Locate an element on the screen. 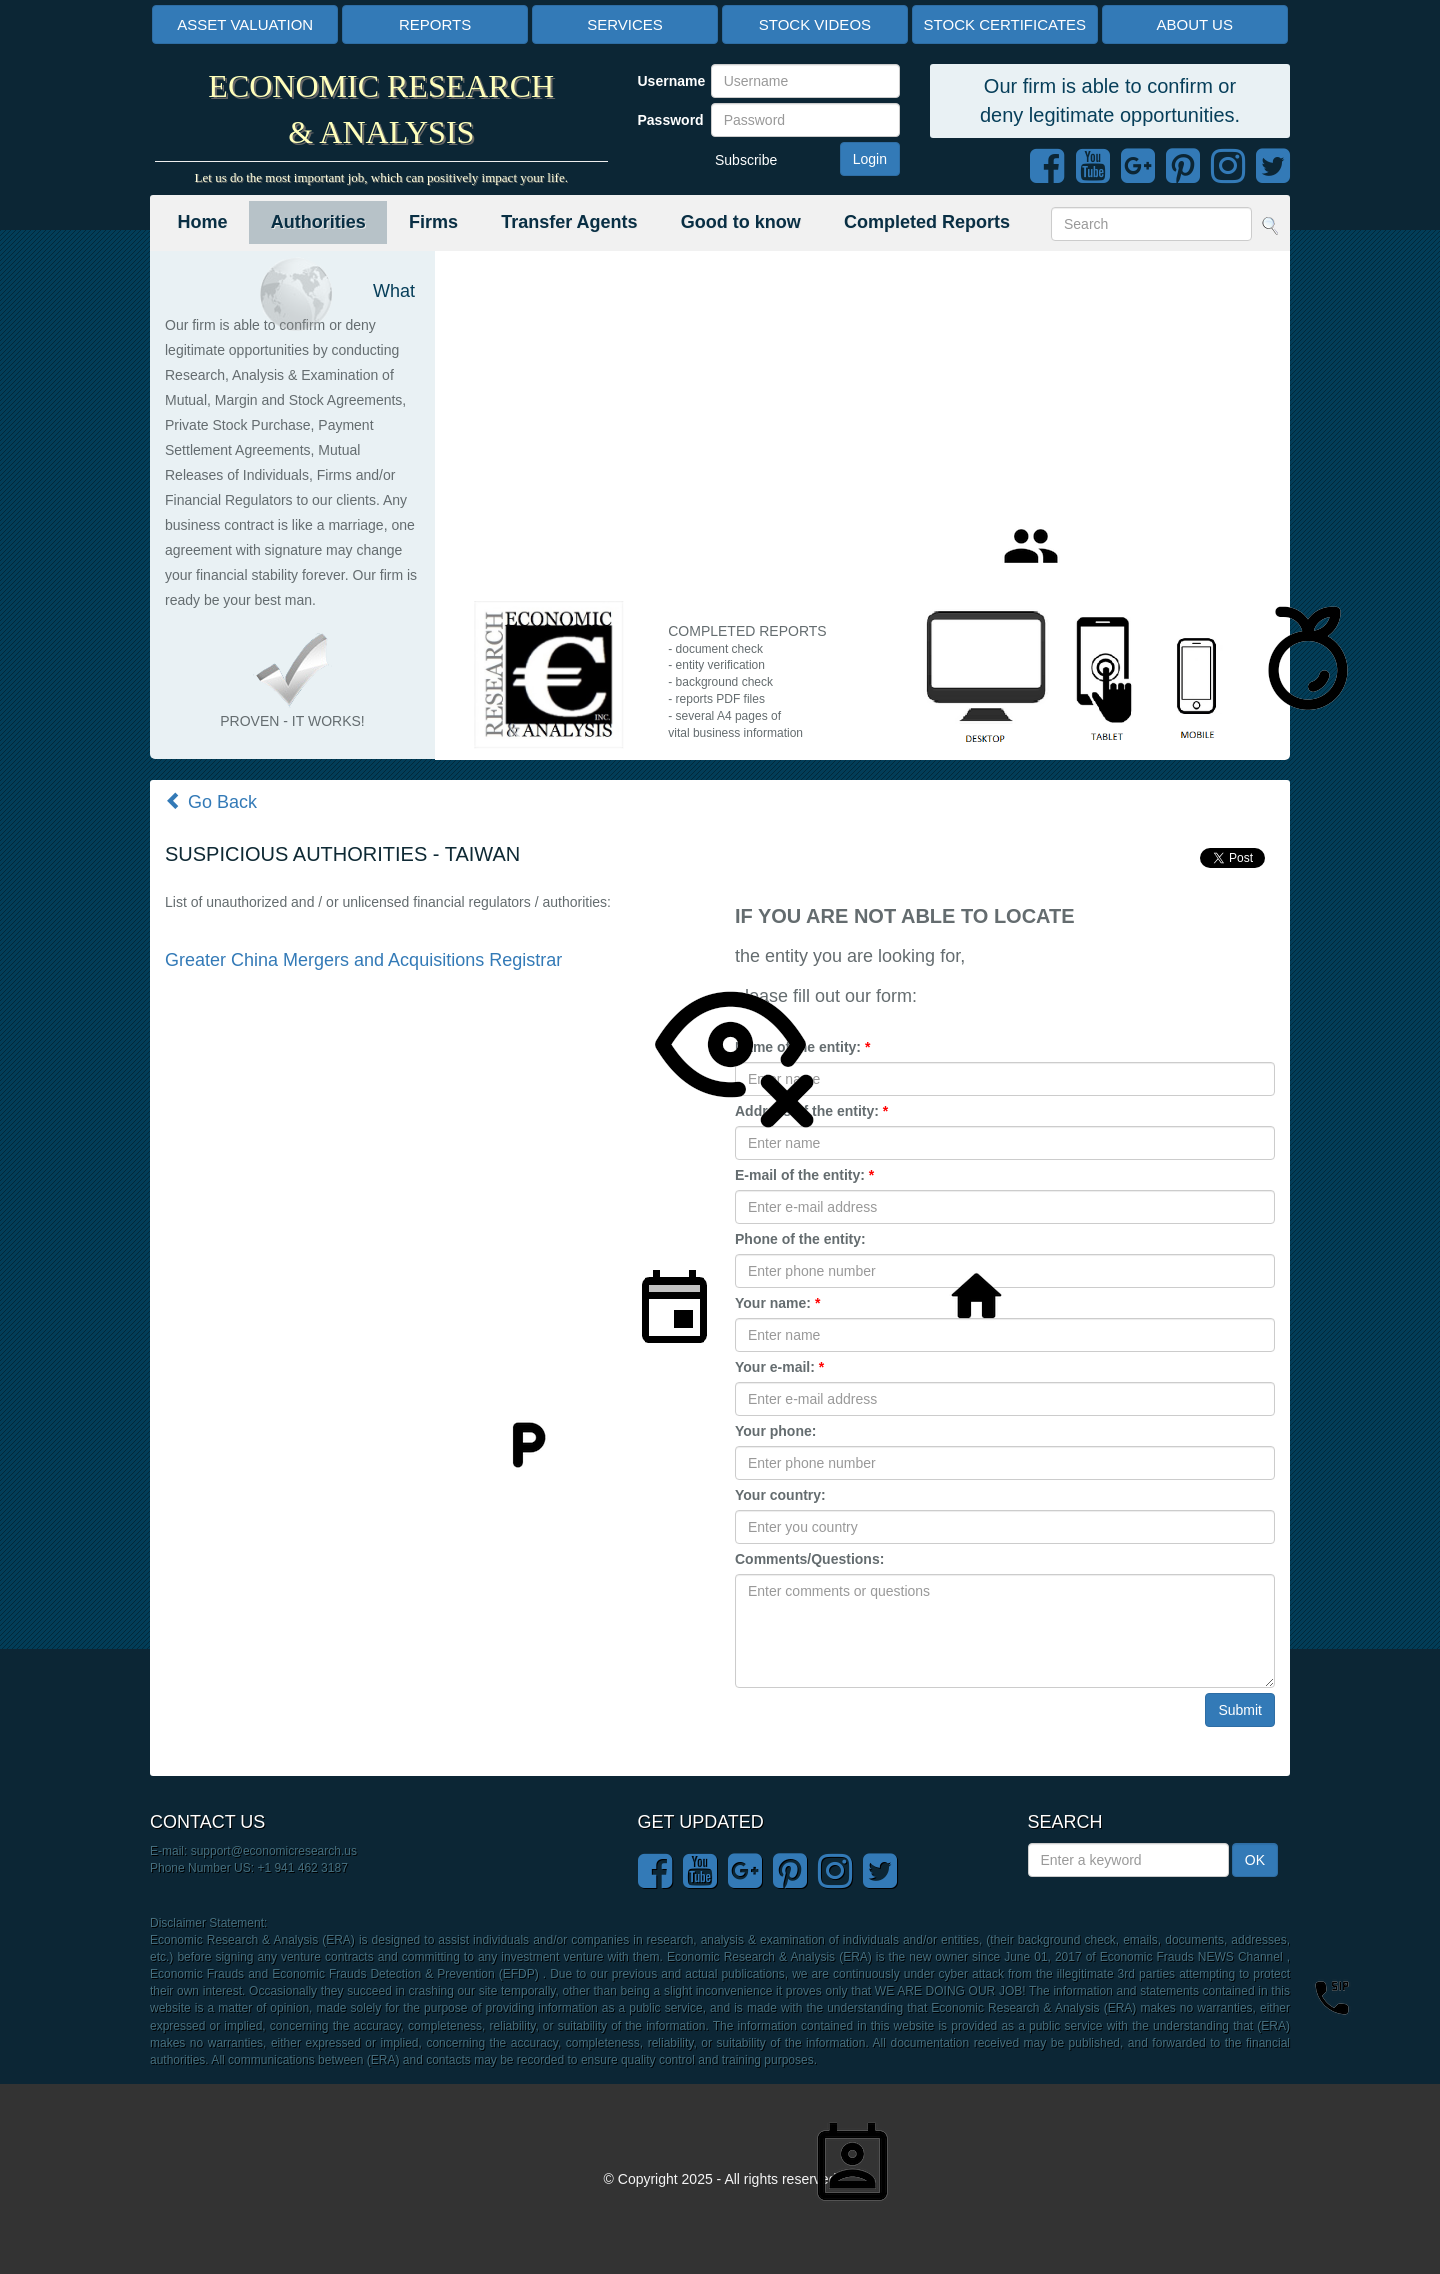 The height and width of the screenshot is (2274, 1440). find nearby parking locations is located at coordinates (528, 1445).